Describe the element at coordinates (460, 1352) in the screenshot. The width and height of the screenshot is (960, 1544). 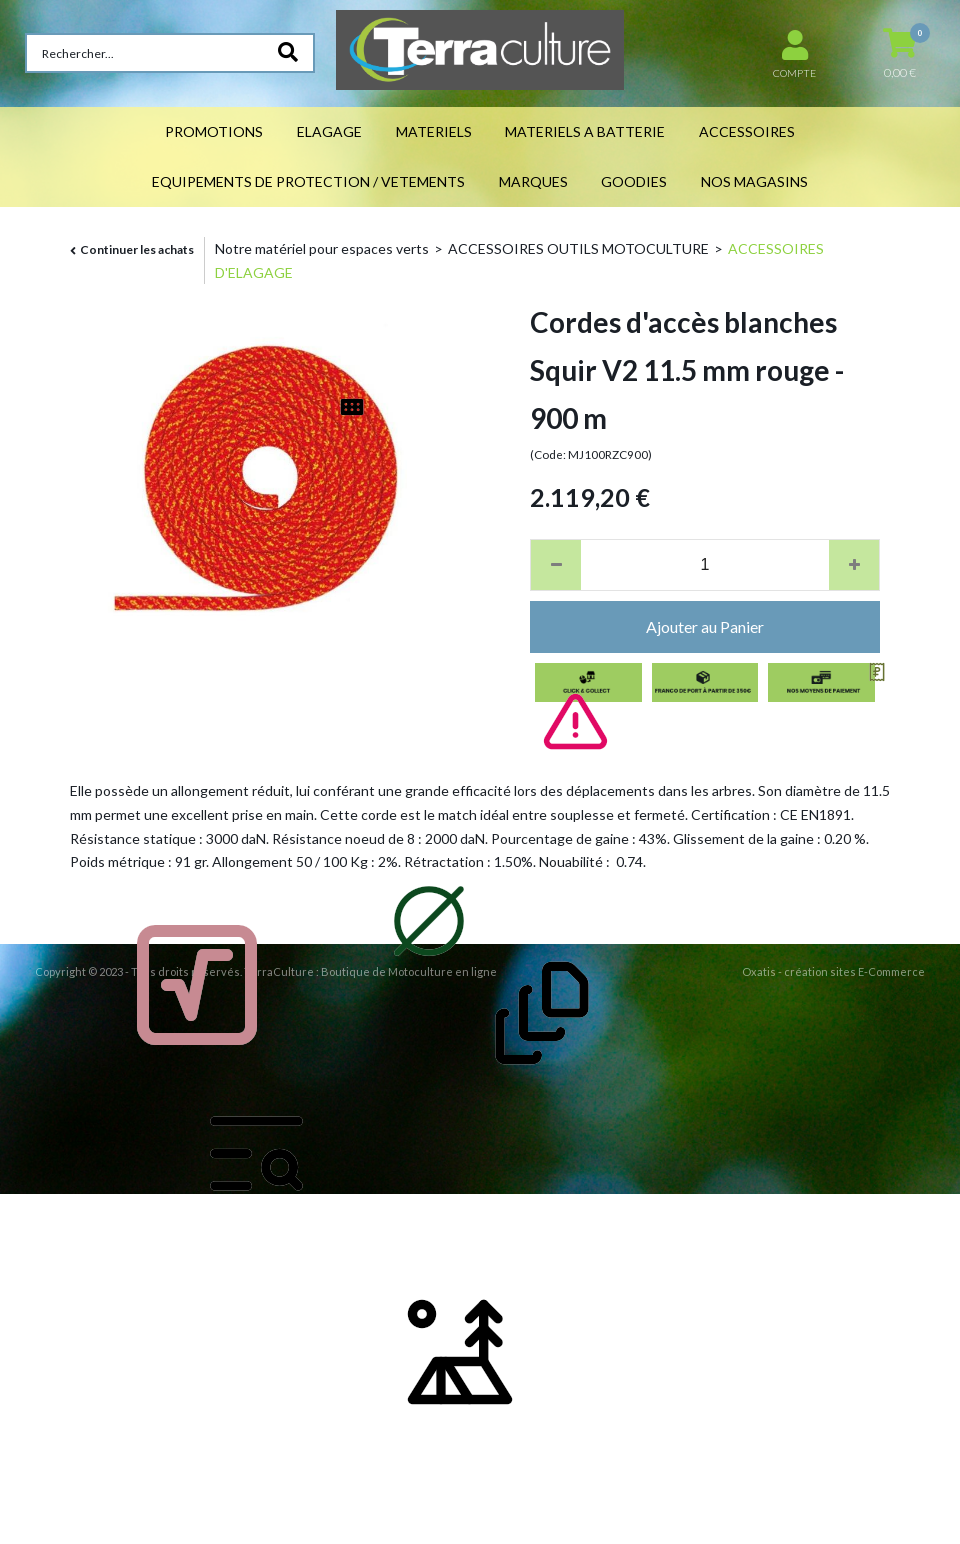
I see `explore camping or outdoor activities` at that location.